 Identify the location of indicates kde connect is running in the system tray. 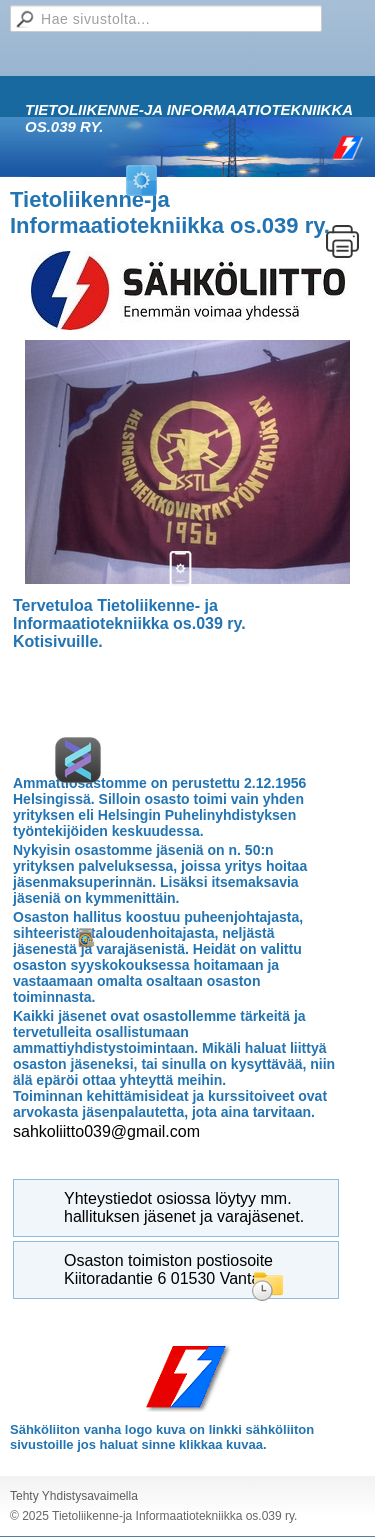
(180, 568).